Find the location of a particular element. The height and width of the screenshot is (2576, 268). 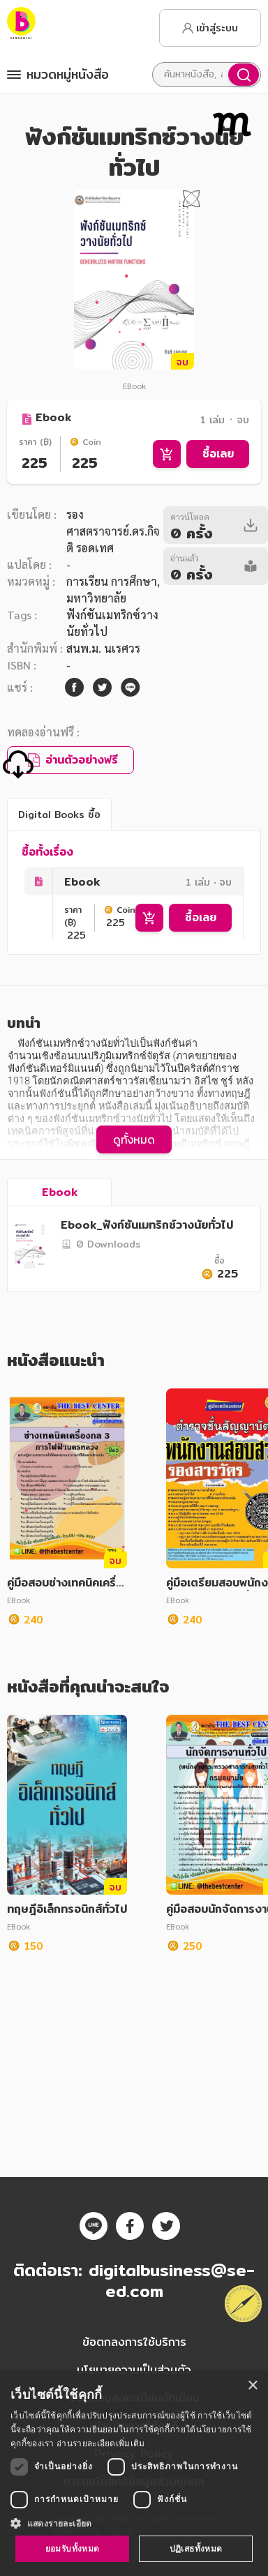

haxe programming language logo is located at coordinates (191, 199).